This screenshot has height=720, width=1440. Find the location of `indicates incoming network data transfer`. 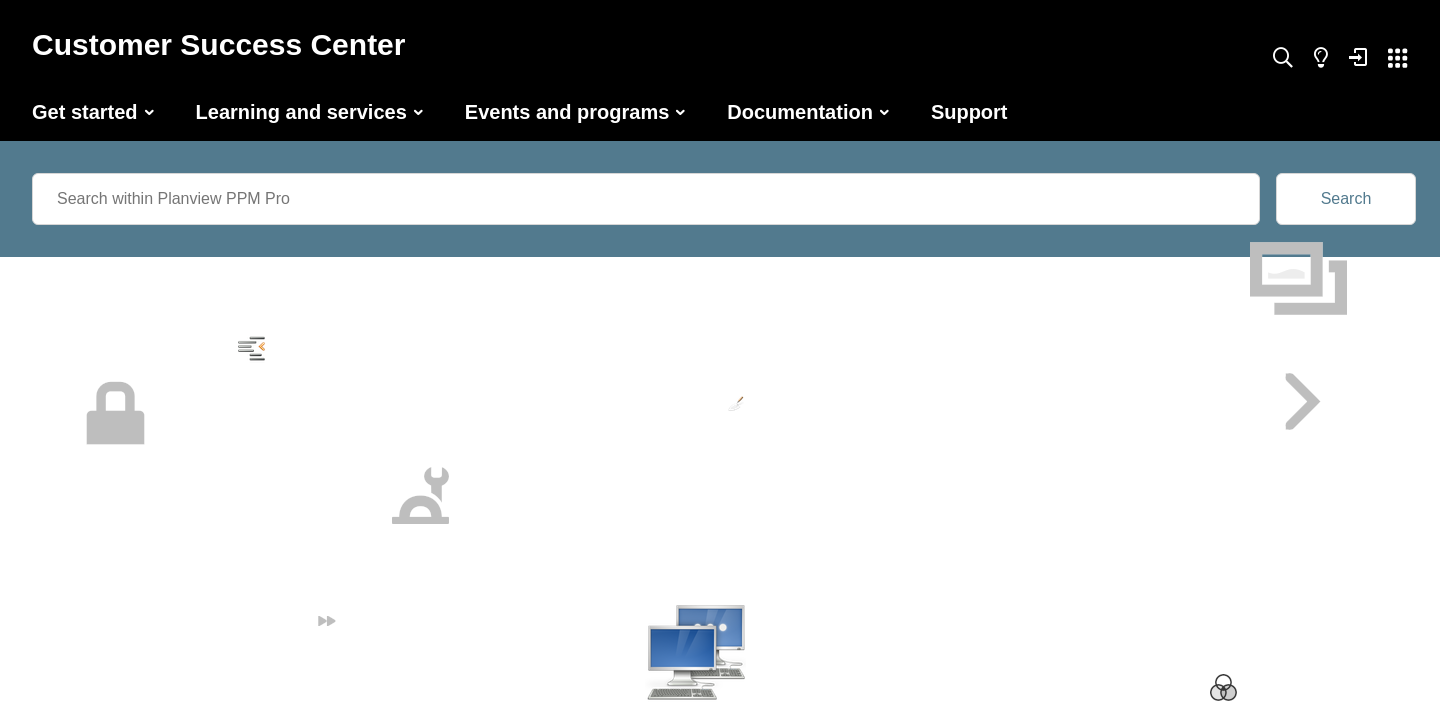

indicates incoming network data transfer is located at coordinates (695, 652).